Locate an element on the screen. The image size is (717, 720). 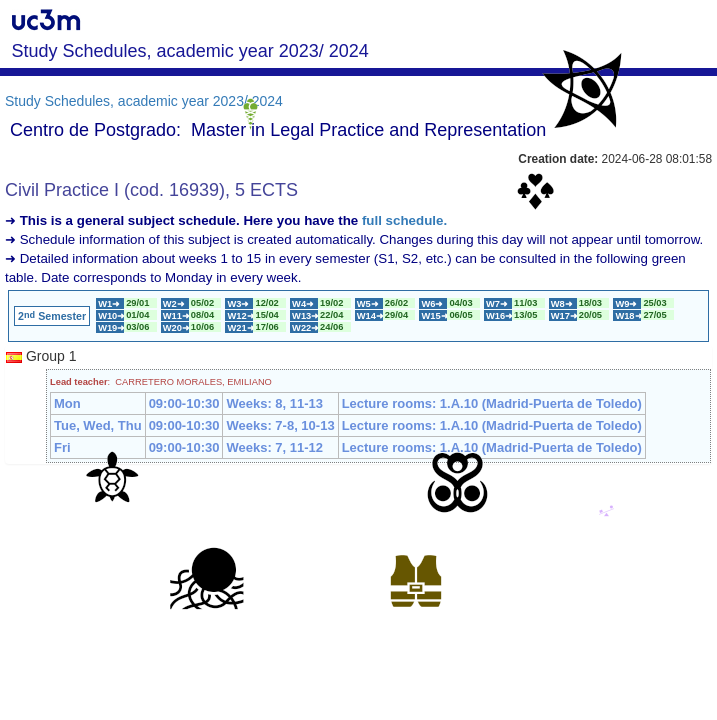
indicates slow loading or processing speed is located at coordinates (112, 477).